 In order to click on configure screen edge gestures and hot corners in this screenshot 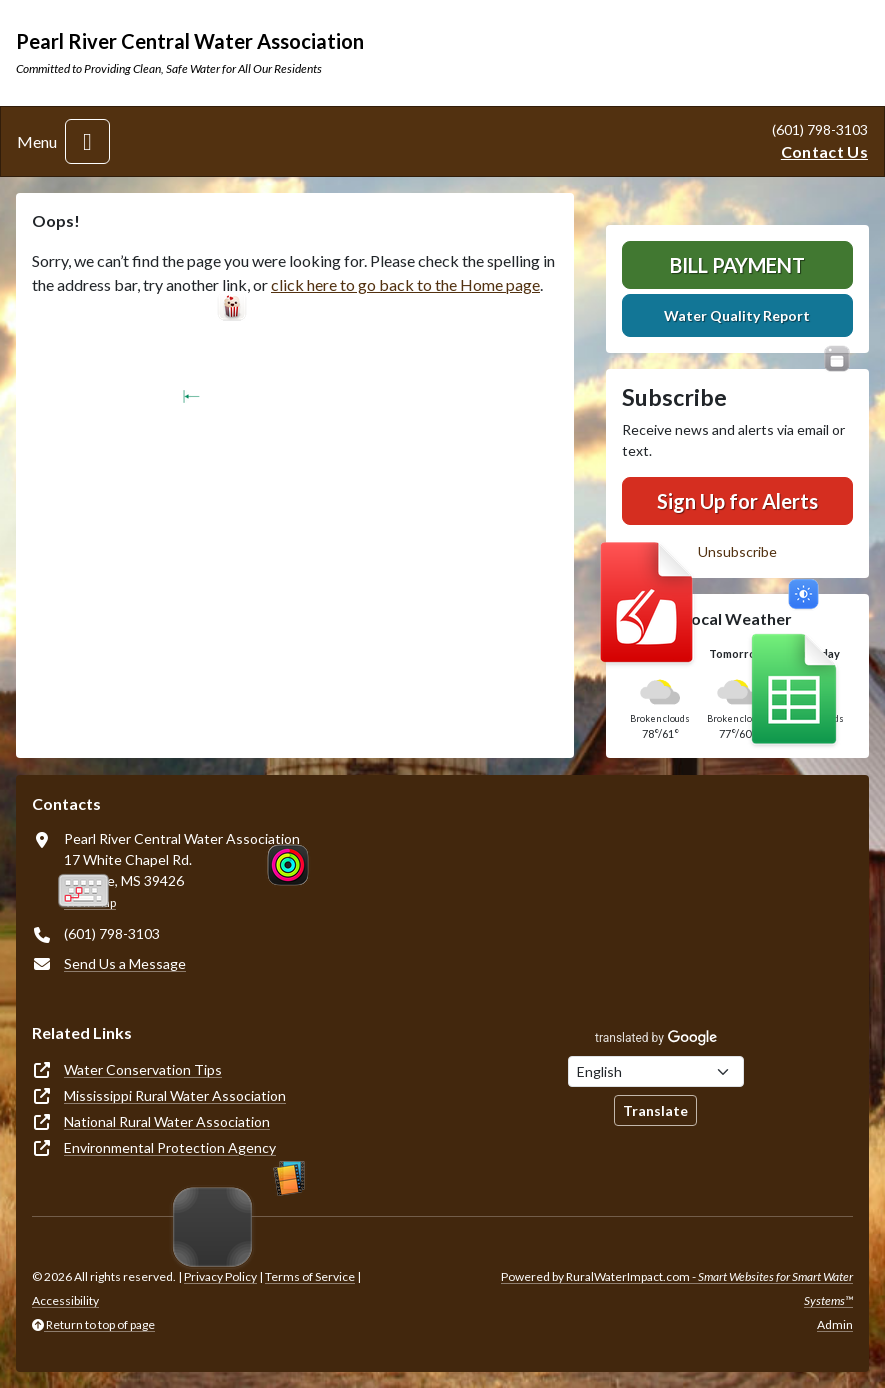, I will do `click(212, 1228)`.